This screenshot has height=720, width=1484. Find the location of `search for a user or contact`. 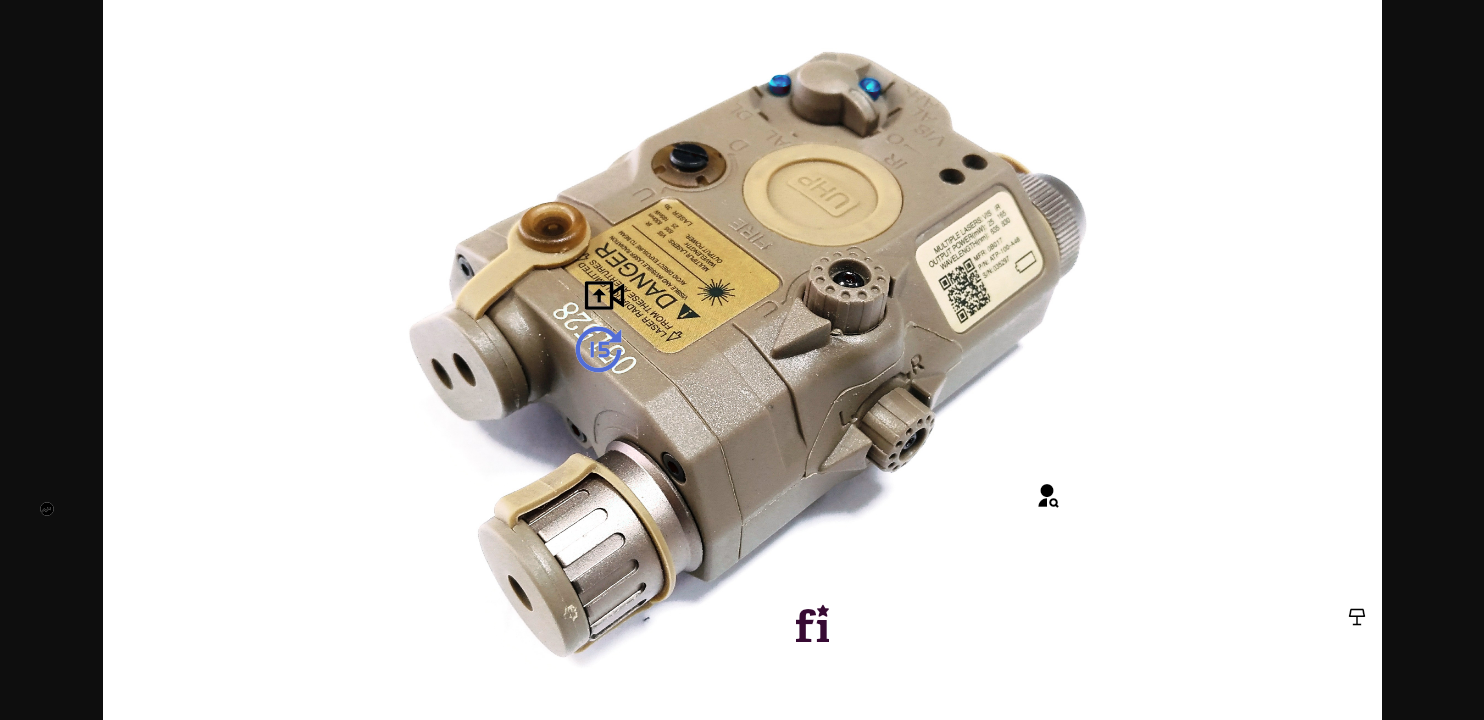

search for a user or contact is located at coordinates (1047, 496).